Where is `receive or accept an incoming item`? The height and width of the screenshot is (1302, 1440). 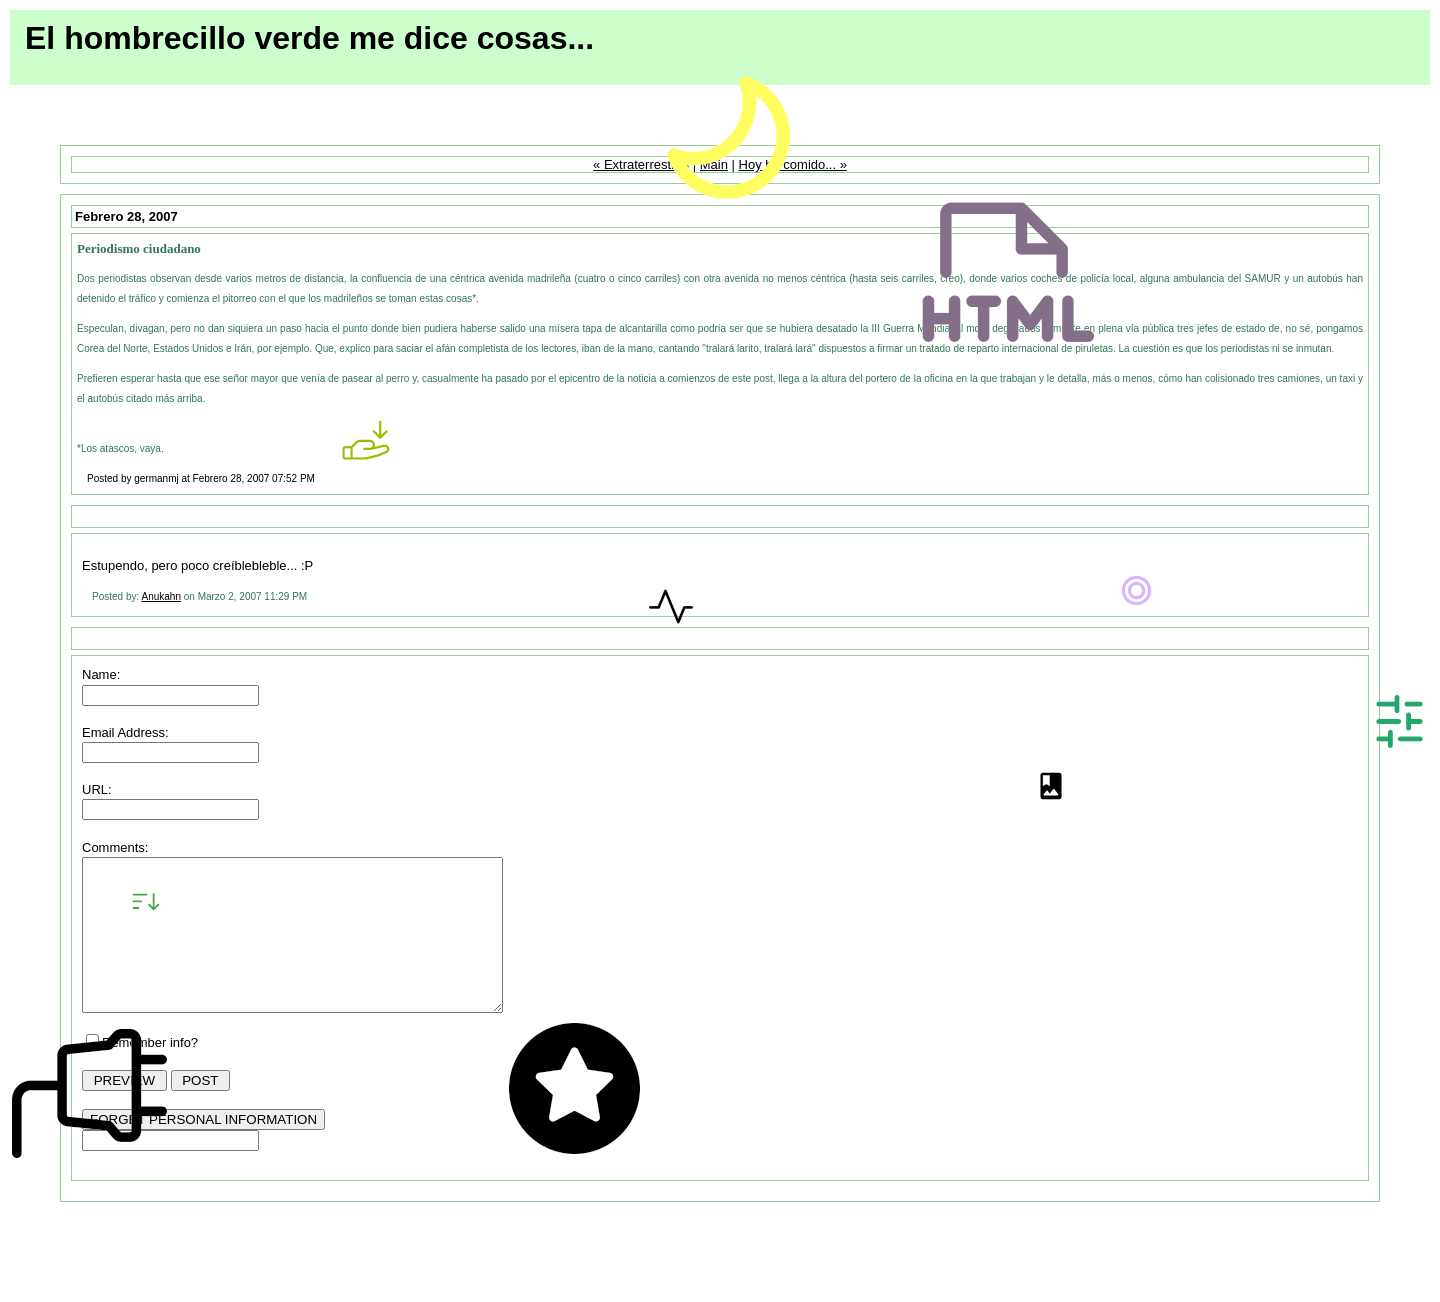 receive or accept an incoming item is located at coordinates (367, 442).